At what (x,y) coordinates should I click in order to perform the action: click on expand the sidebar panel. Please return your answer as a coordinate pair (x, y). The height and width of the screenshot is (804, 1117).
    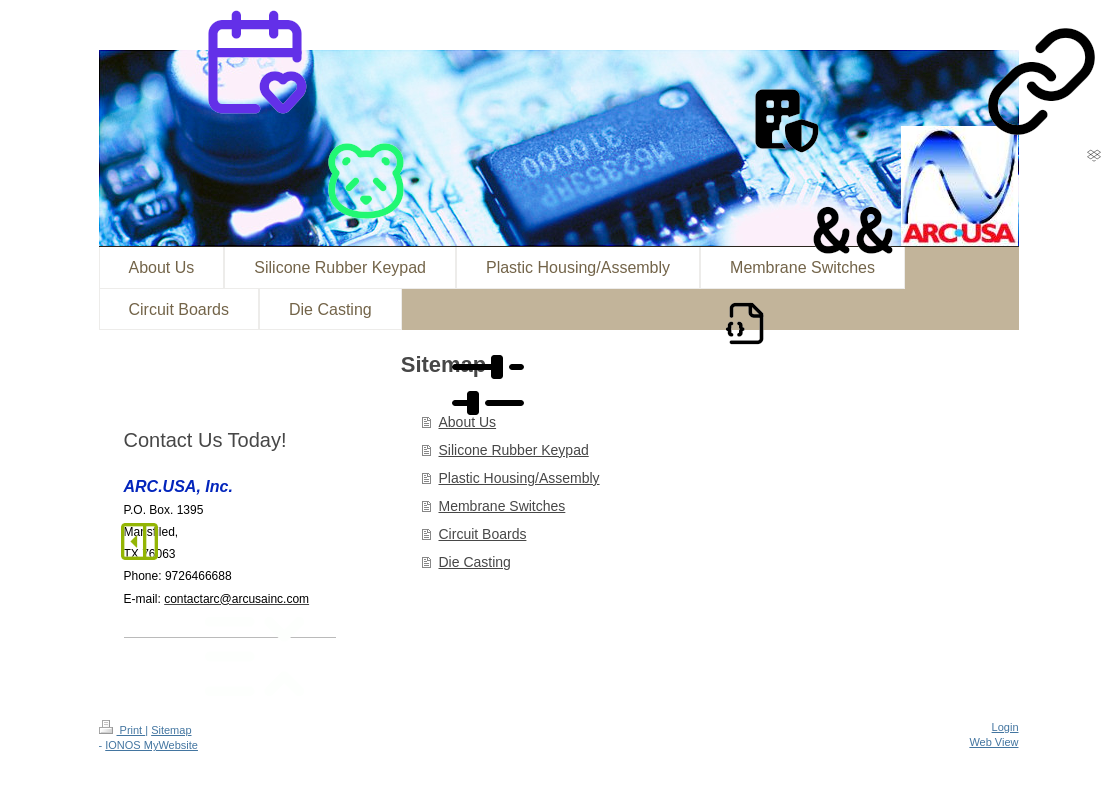
    Looking at the image, I should click on (139, 541).